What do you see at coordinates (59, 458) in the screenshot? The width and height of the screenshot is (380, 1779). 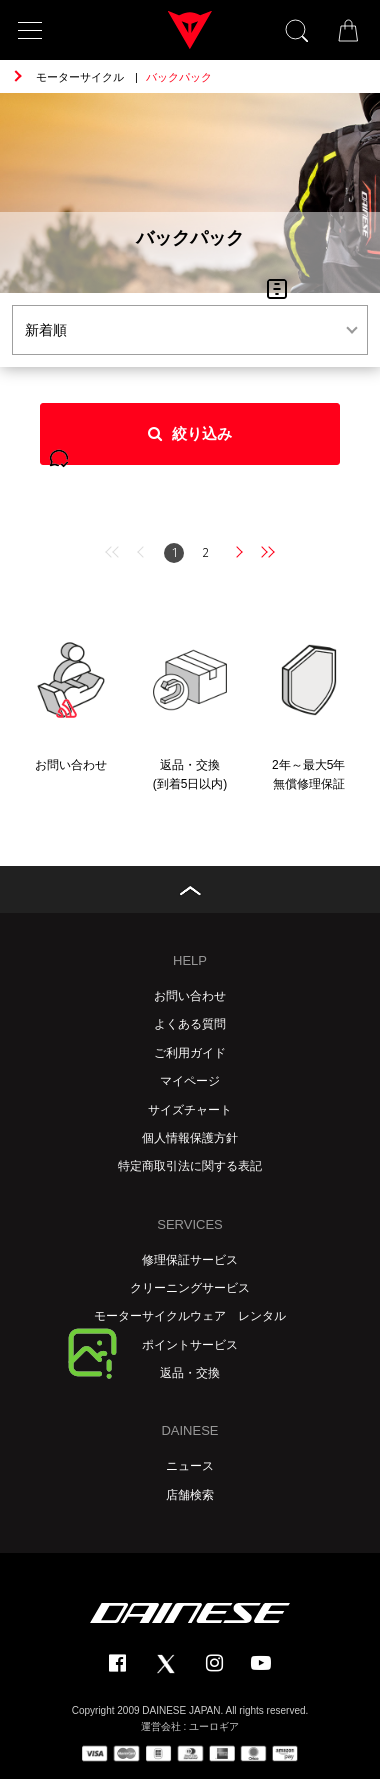 I see `message sent successfully` at bounding box center [59, 458].